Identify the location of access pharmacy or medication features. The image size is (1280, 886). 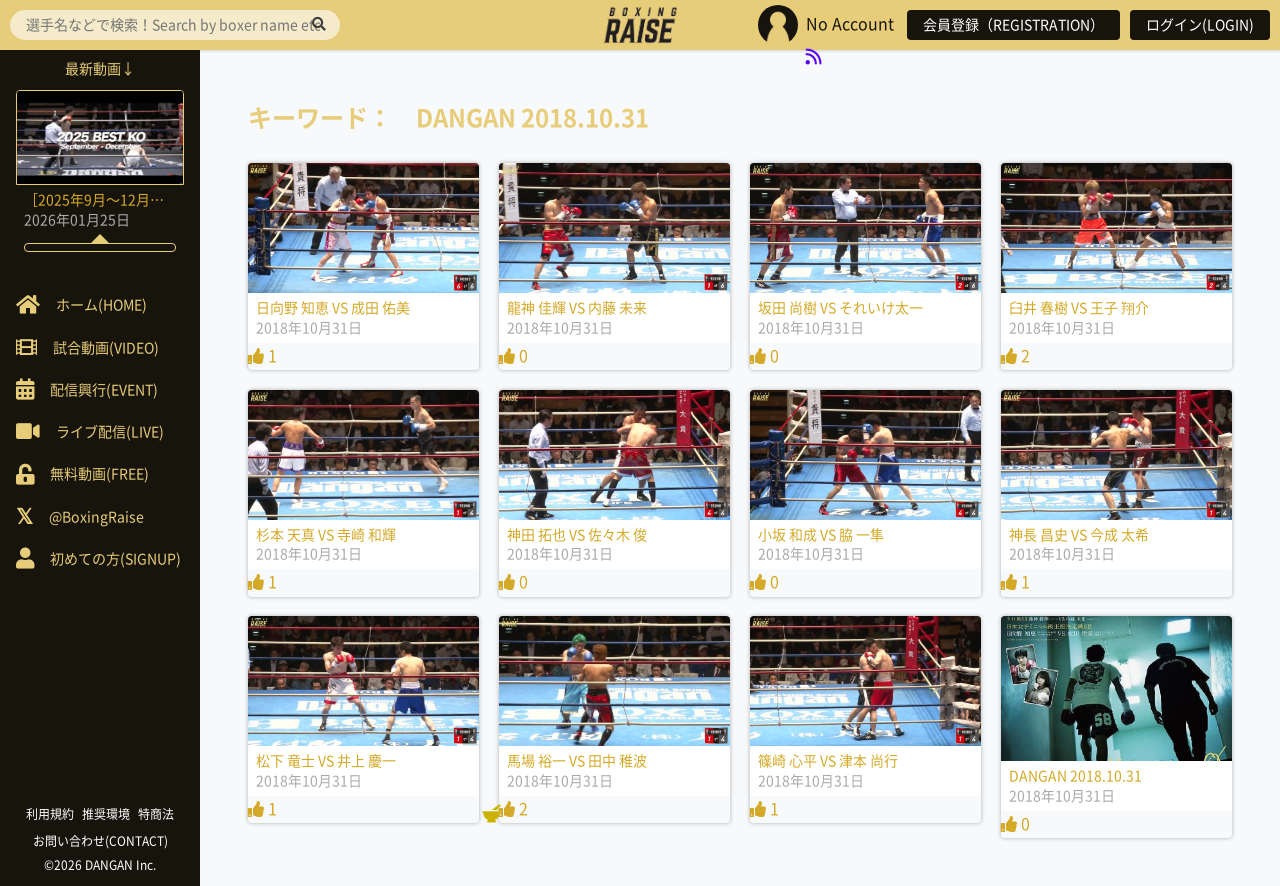
(491, 813).